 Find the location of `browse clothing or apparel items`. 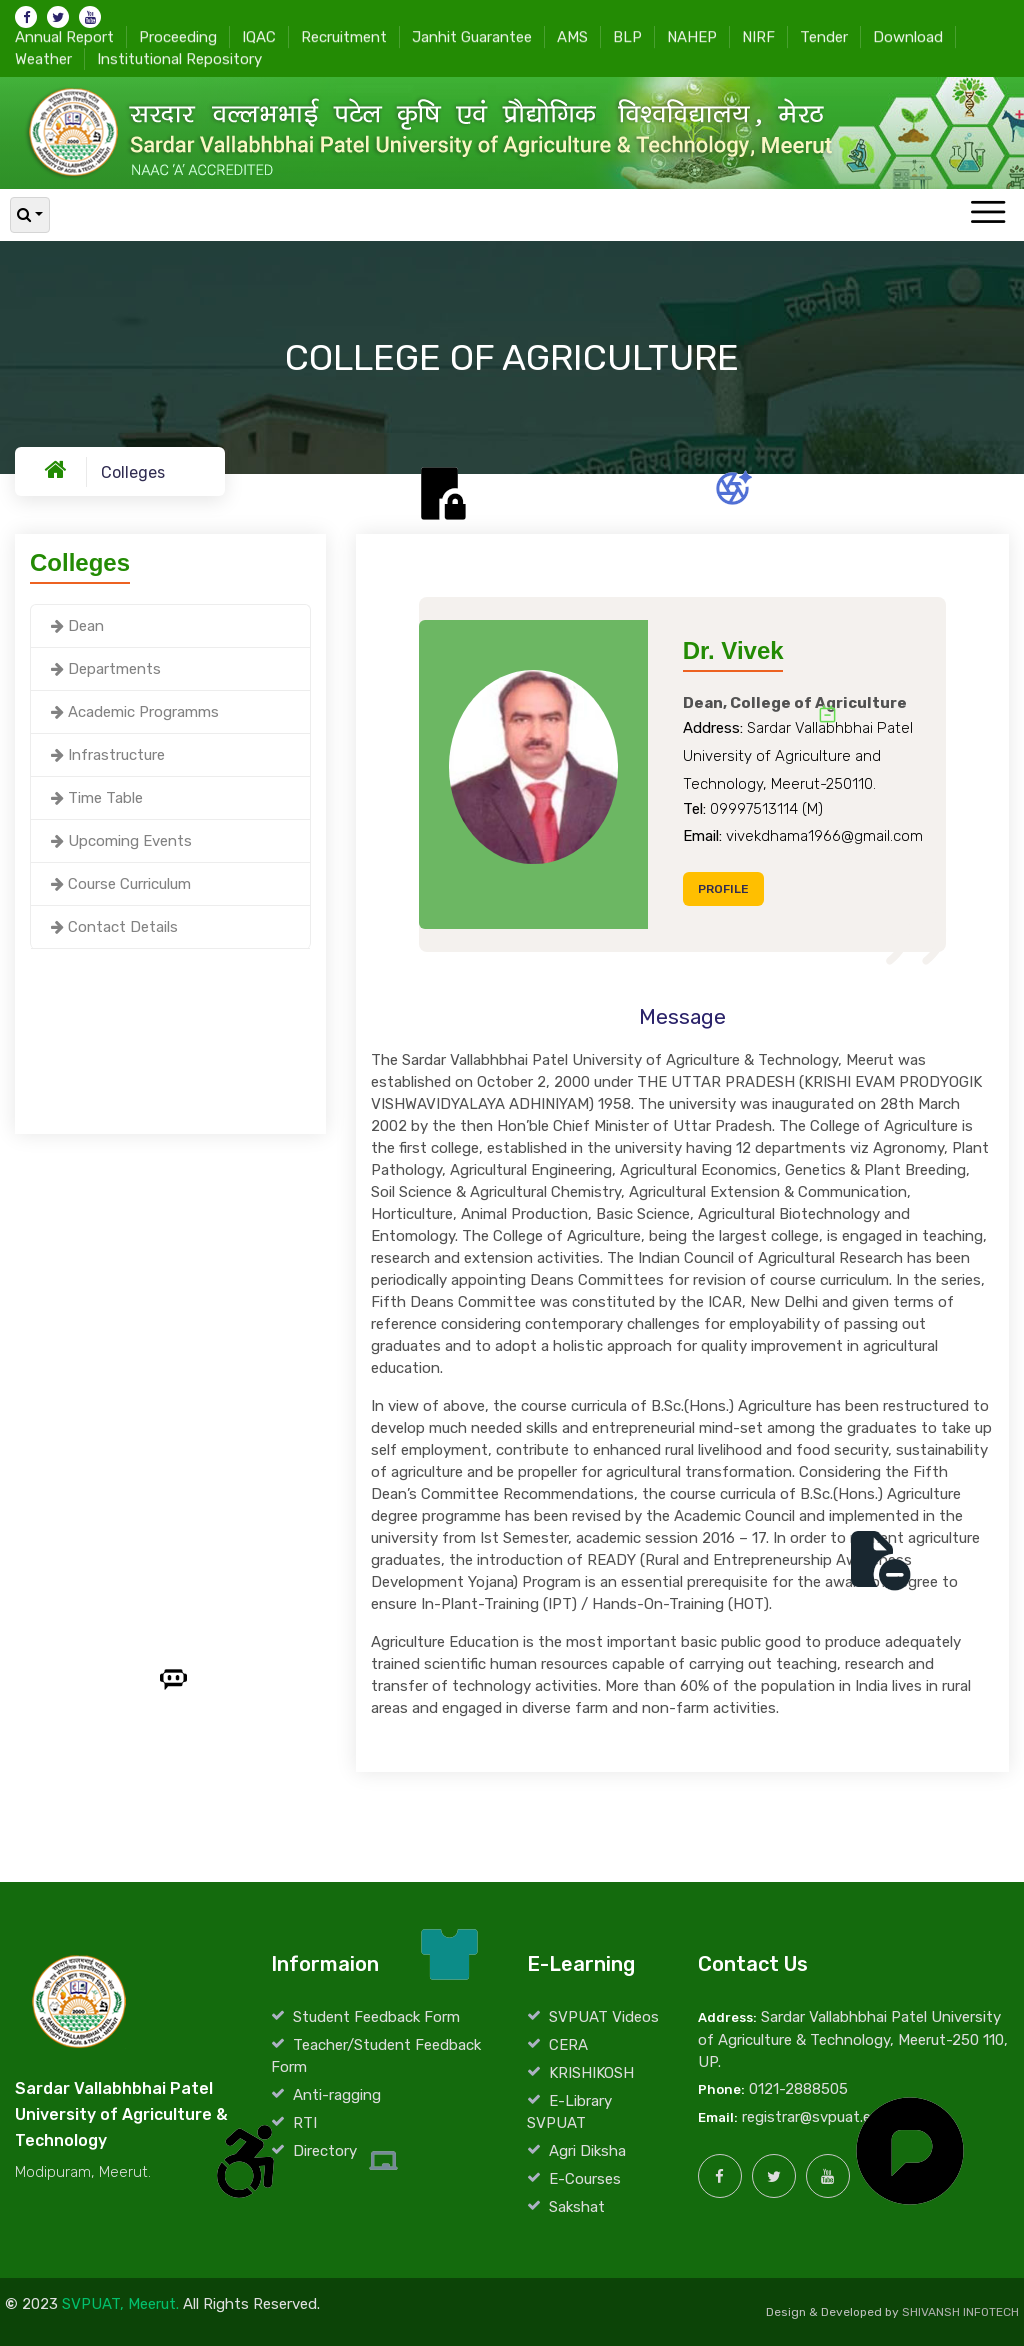

browse clothing or apparel items is located at coordinates (449, 1954).